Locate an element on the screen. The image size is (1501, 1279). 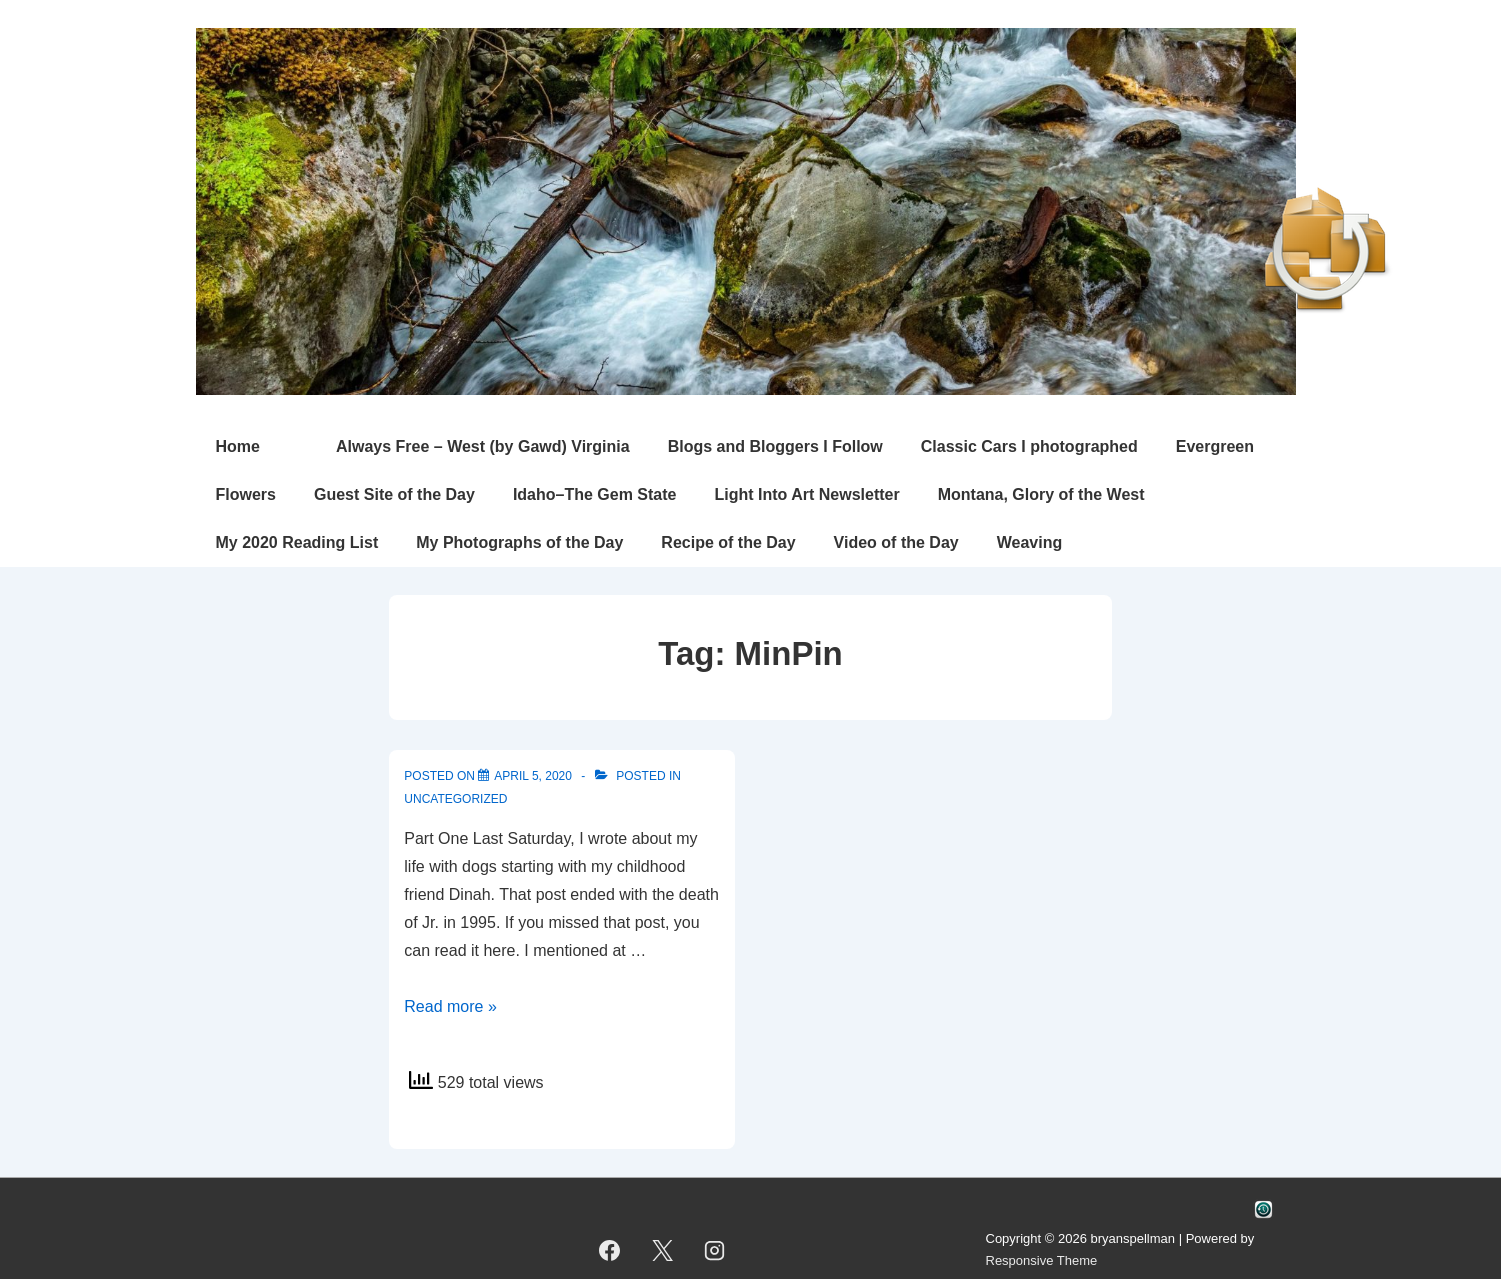
open Time Machine backup and restore utility is located at coordinates (1263, 1209).